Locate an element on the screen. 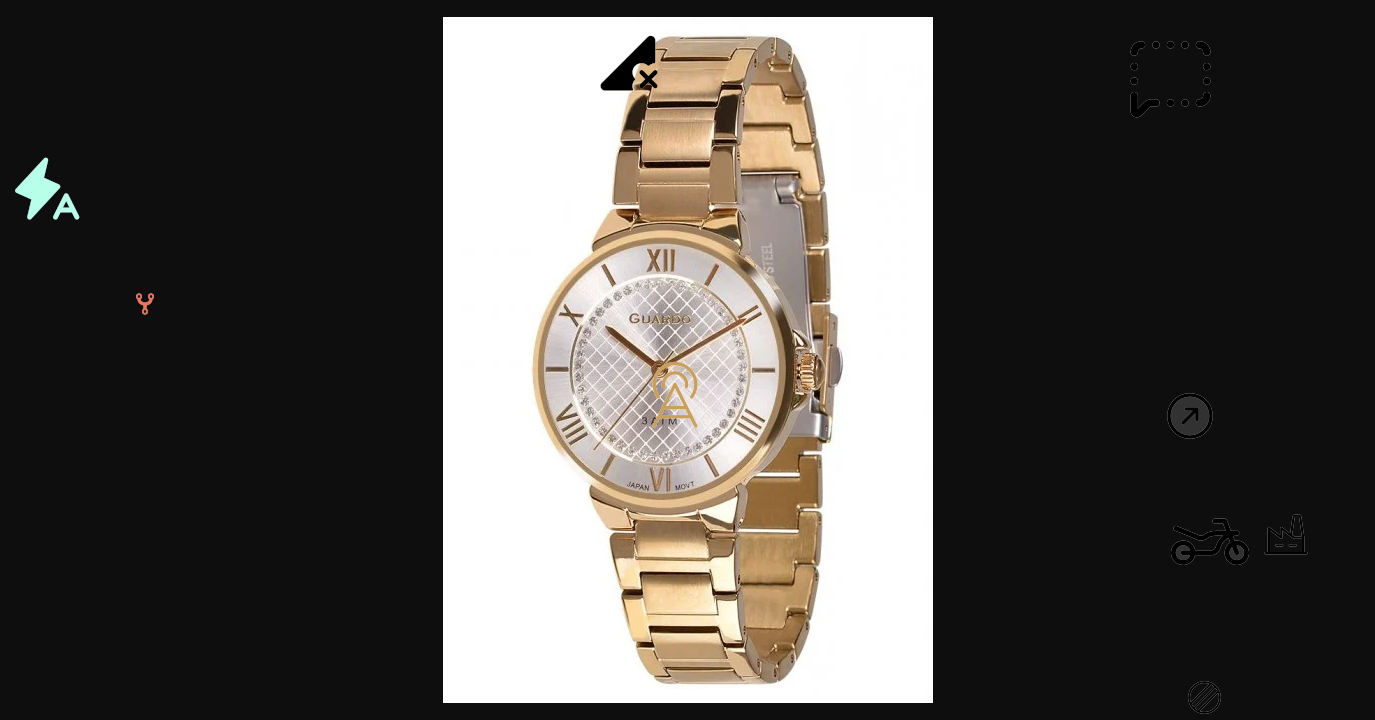 The height and width of the screenshot is (720, 1375). open link in new tab or external window is located at coordinates (1190, 416).